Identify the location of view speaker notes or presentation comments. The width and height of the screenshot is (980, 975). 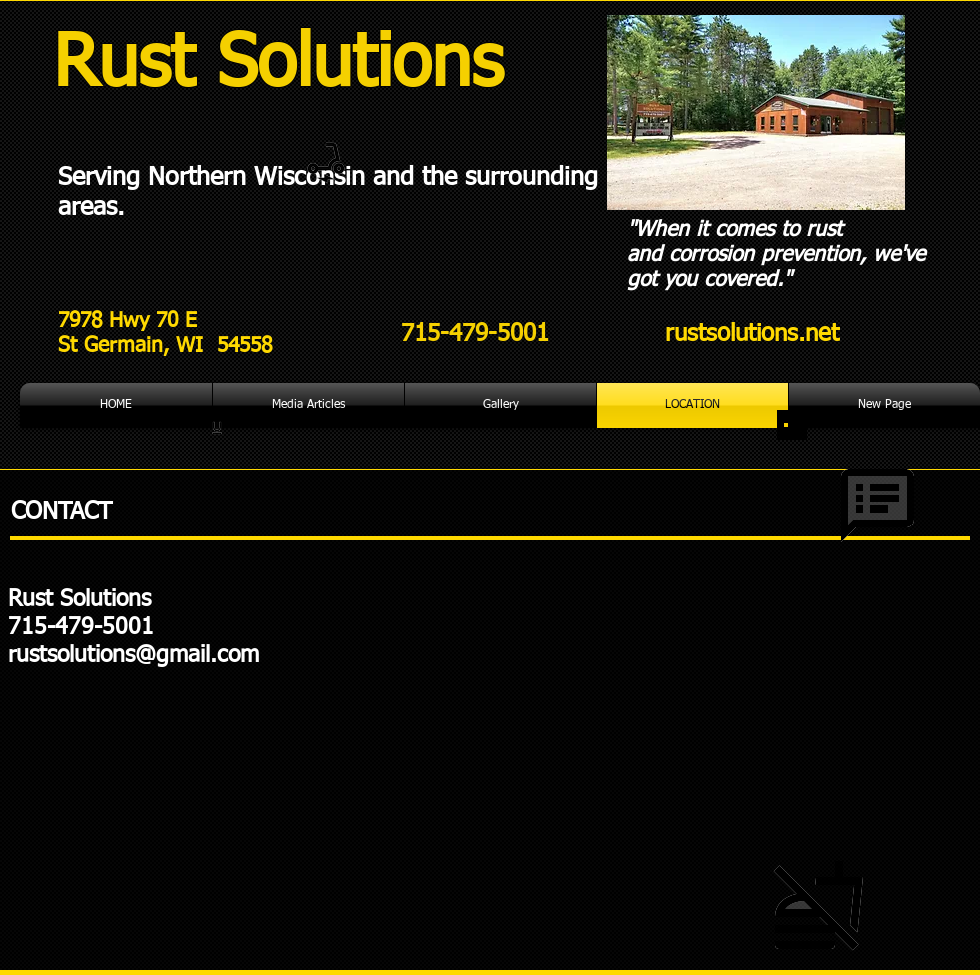
(877, 505).